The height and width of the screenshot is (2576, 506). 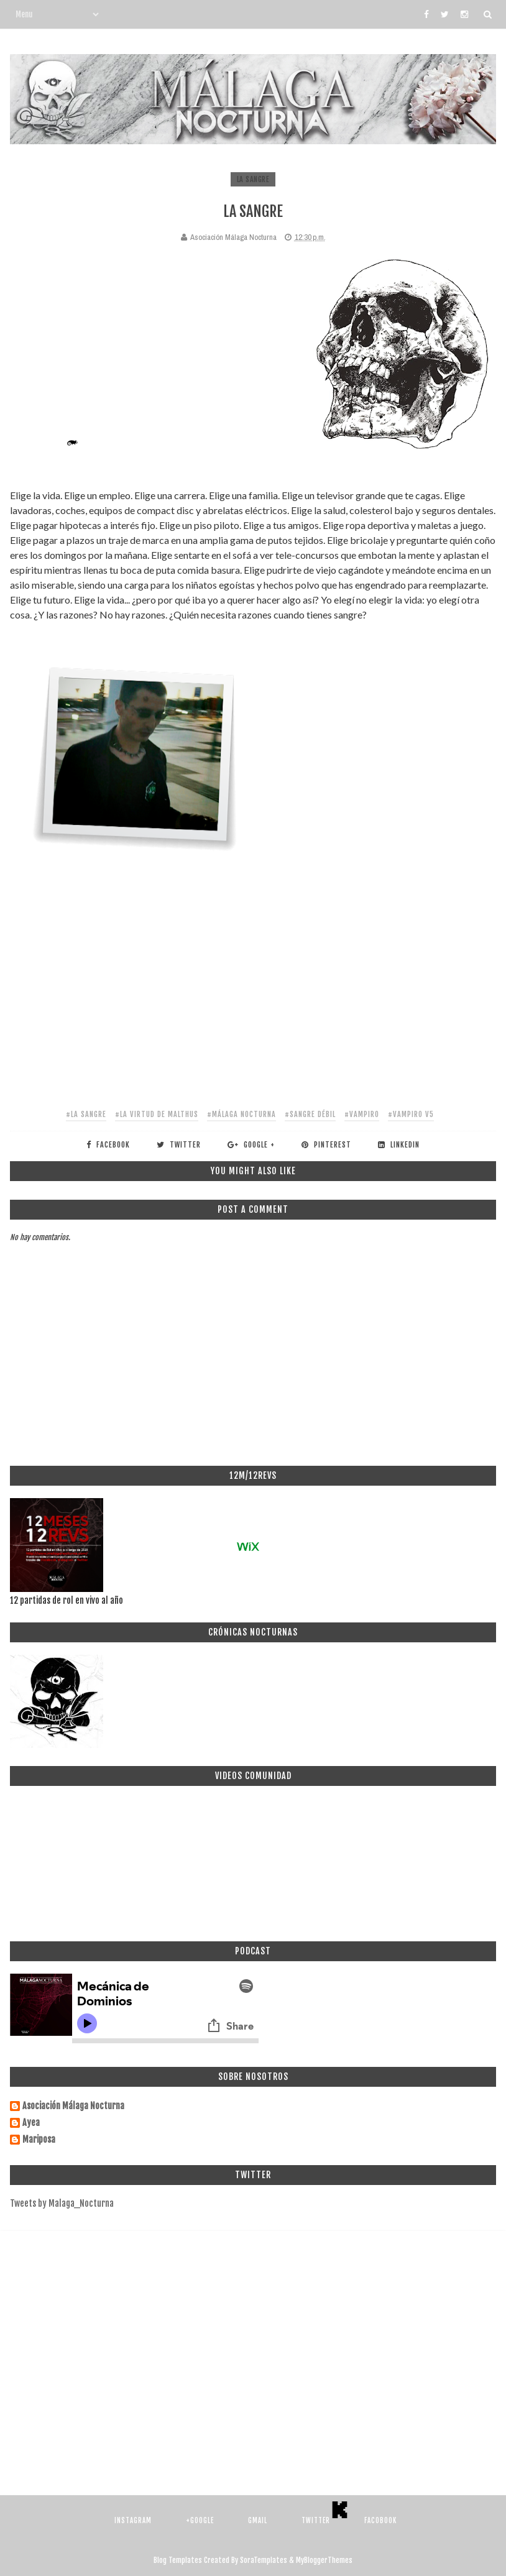 I want to click on visit or connect to wix website builder, so click(x=248, y=1547).